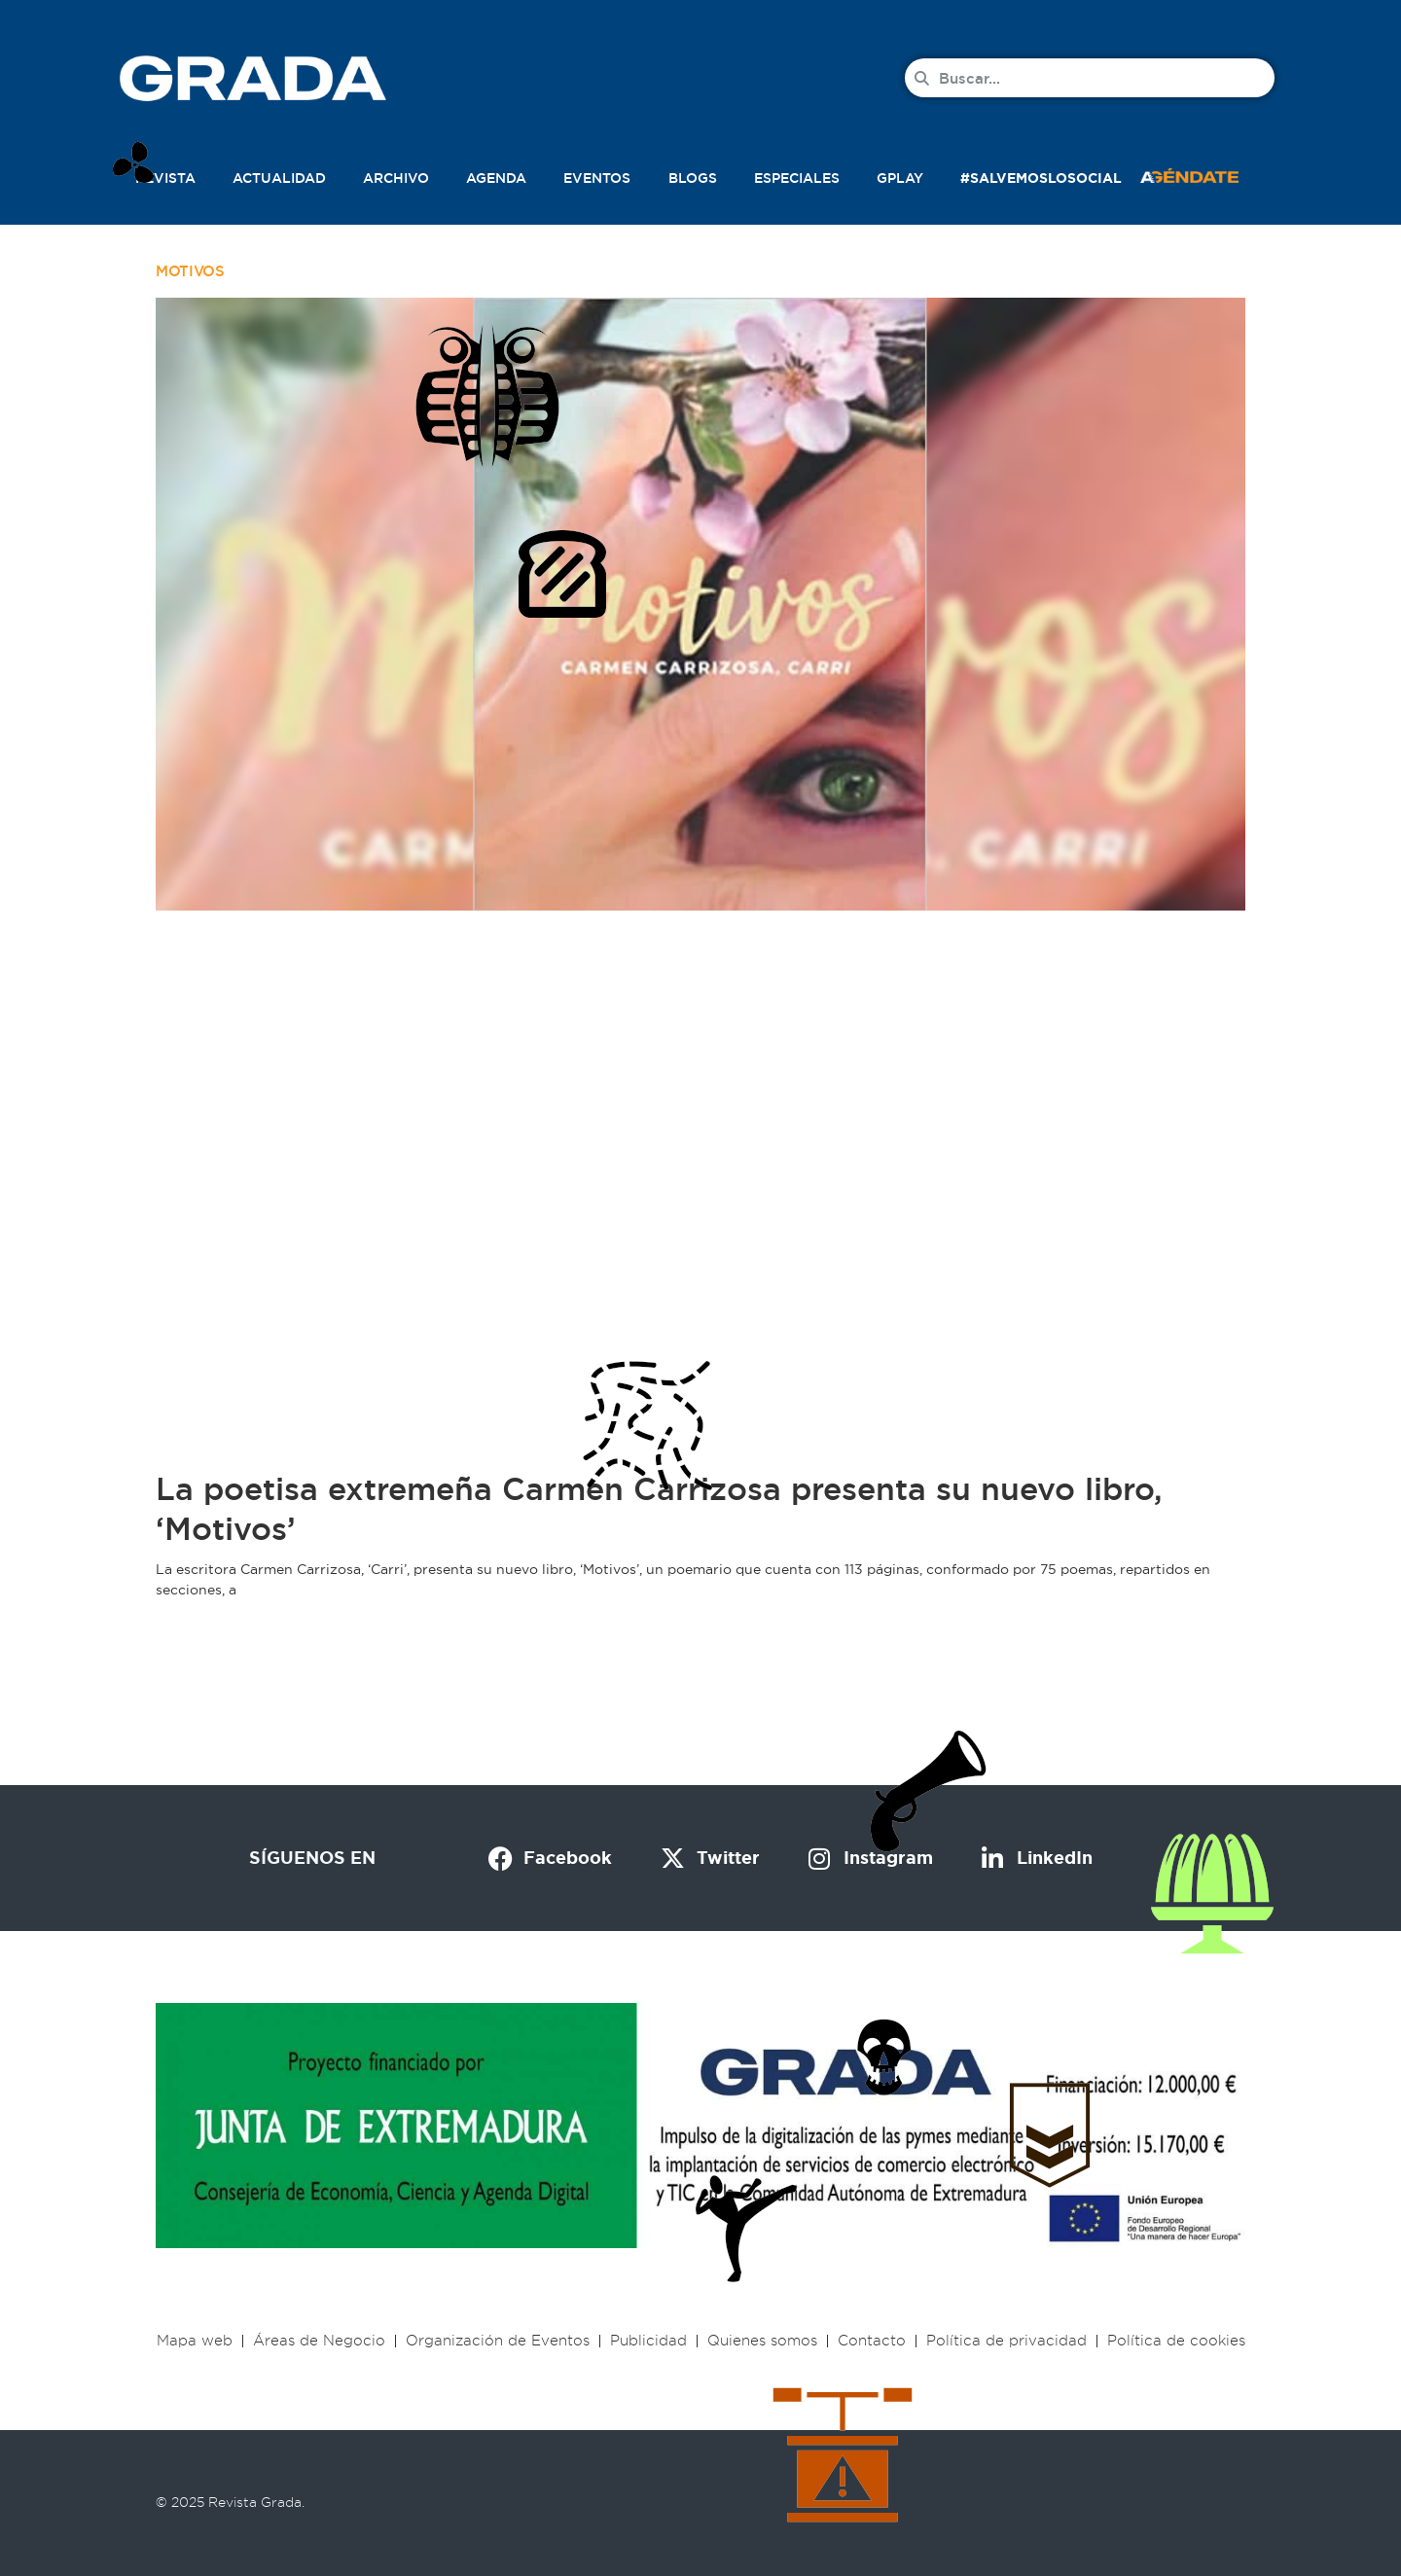 This screenshot has width=1401, height=2576. I want to click on indicates rank level 2 or sergeant status, so click(1050, 2135).